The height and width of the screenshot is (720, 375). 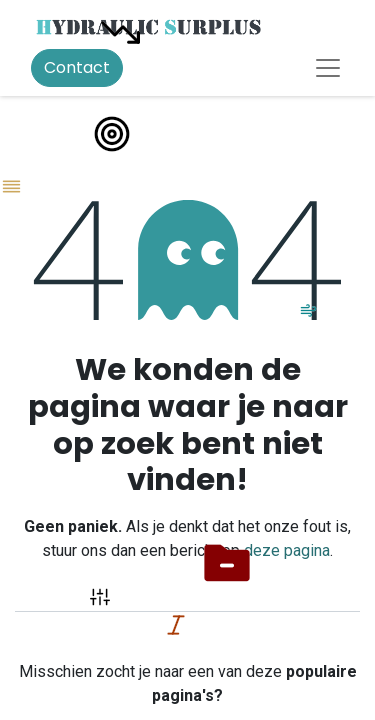 I want to click on adjust settings or preferences, so click(x=100, y=597).